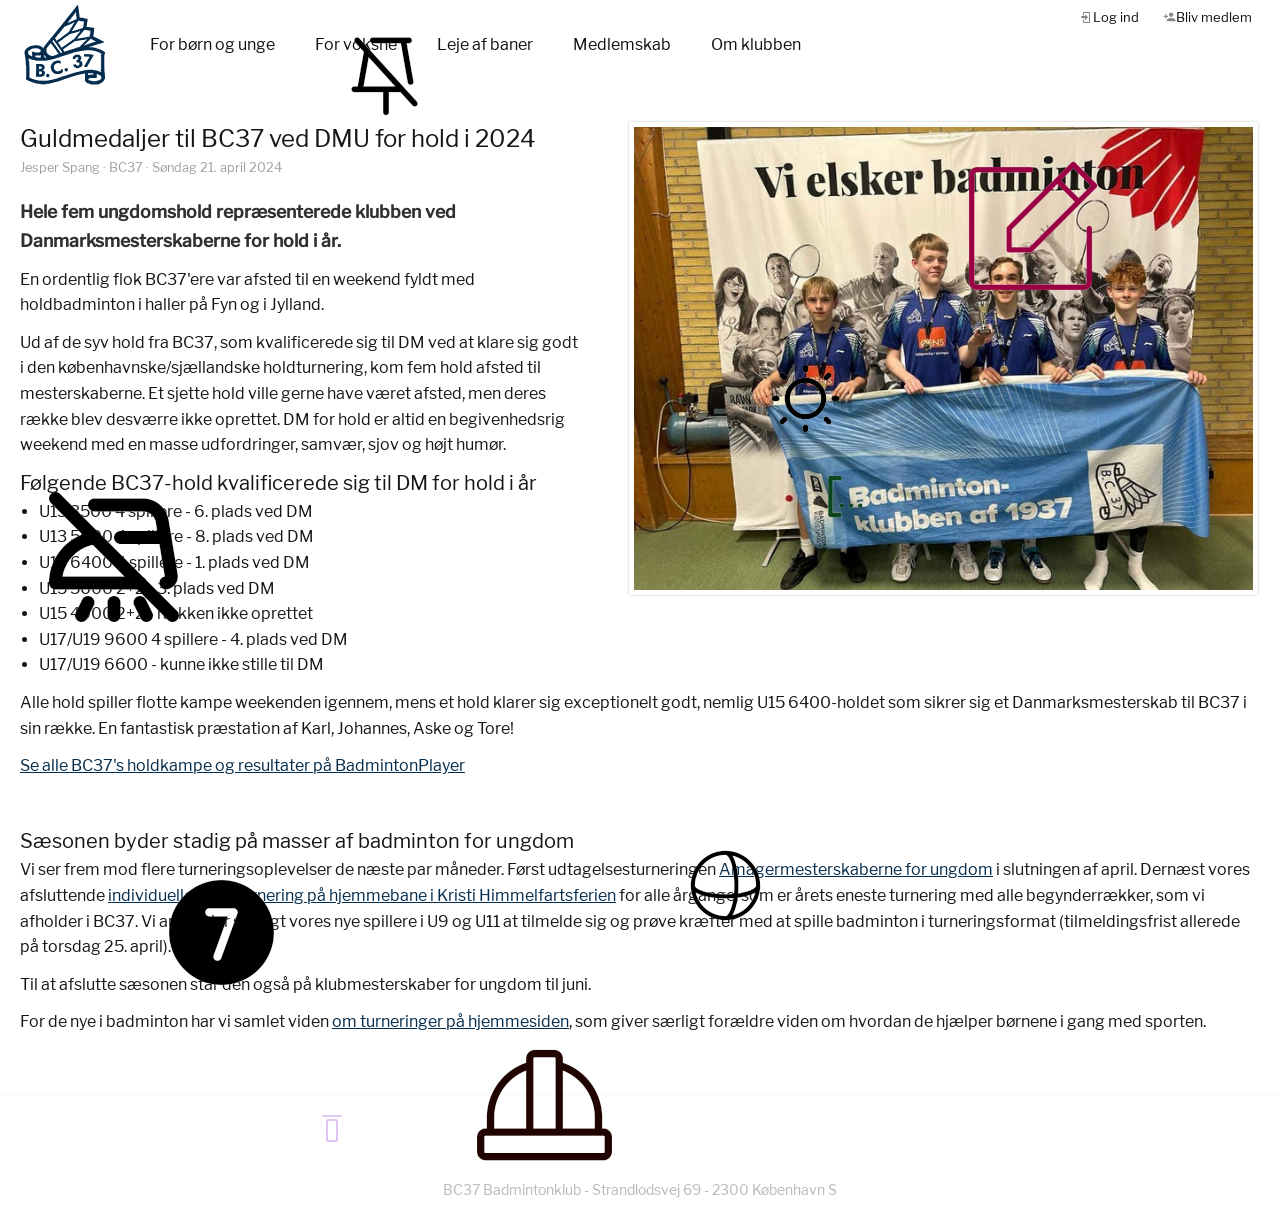 The height and width of the screenshot is (1225, 1280). What do you see at coordinates (332, 1128) in the screenshot?
I see `align object to top edge` at bounding box center [332, 1128].